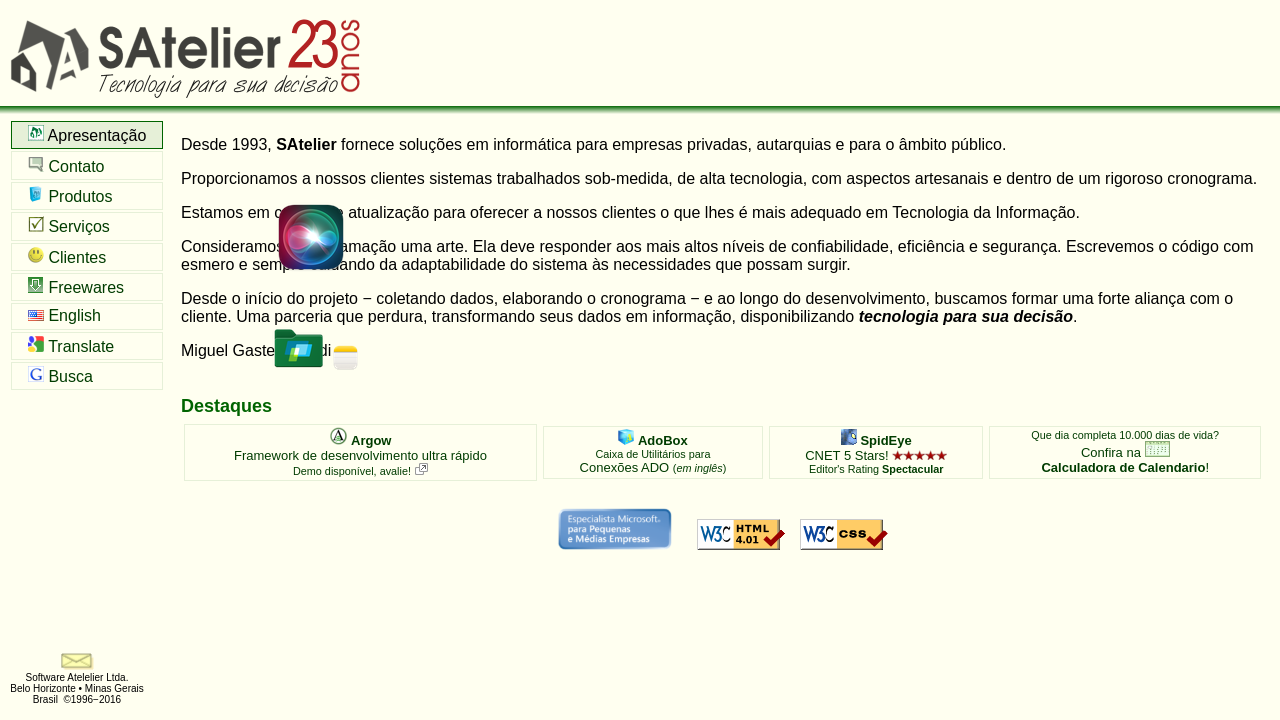 This screenshot has height=720, width=1280. I want to click on open siri voice assistant settings, so click(311, 237).